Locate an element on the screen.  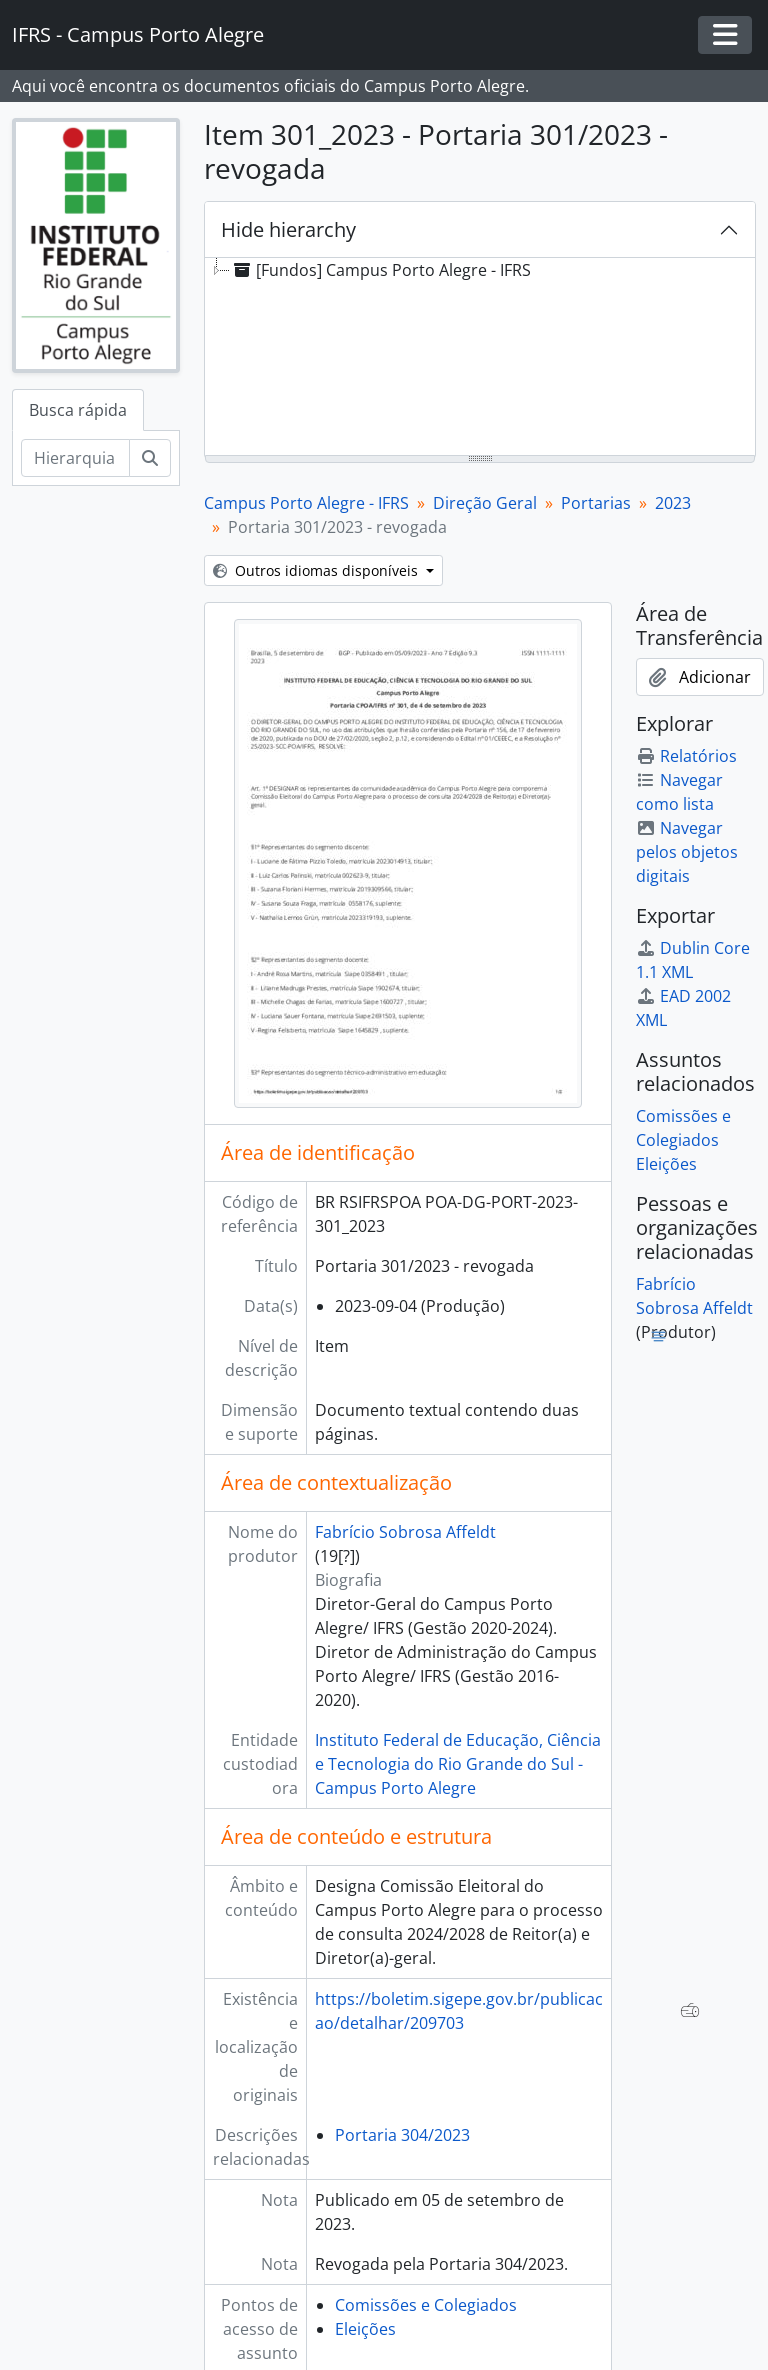
view activity log or event history is located at coordinates (690, 2011).